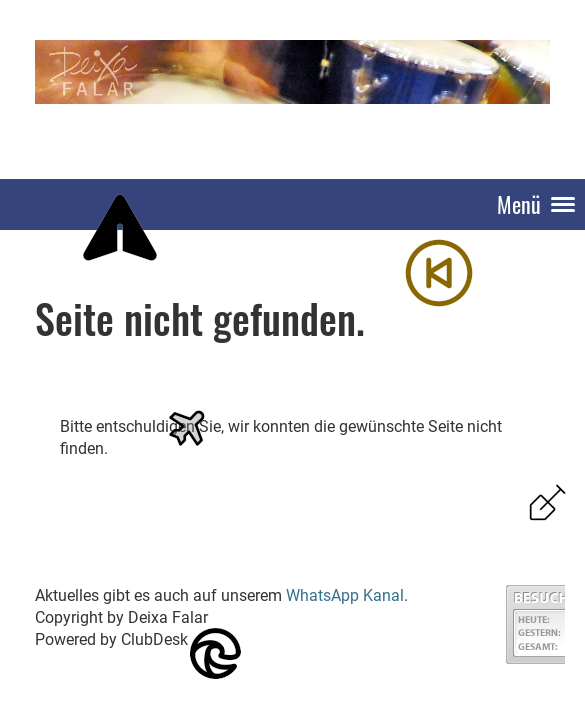 This screenshot has width=585, height=720. What do you see at coordinates (439, 273) in the screenshot?
I see `skip to previous track` at bounding box center [439, 273].